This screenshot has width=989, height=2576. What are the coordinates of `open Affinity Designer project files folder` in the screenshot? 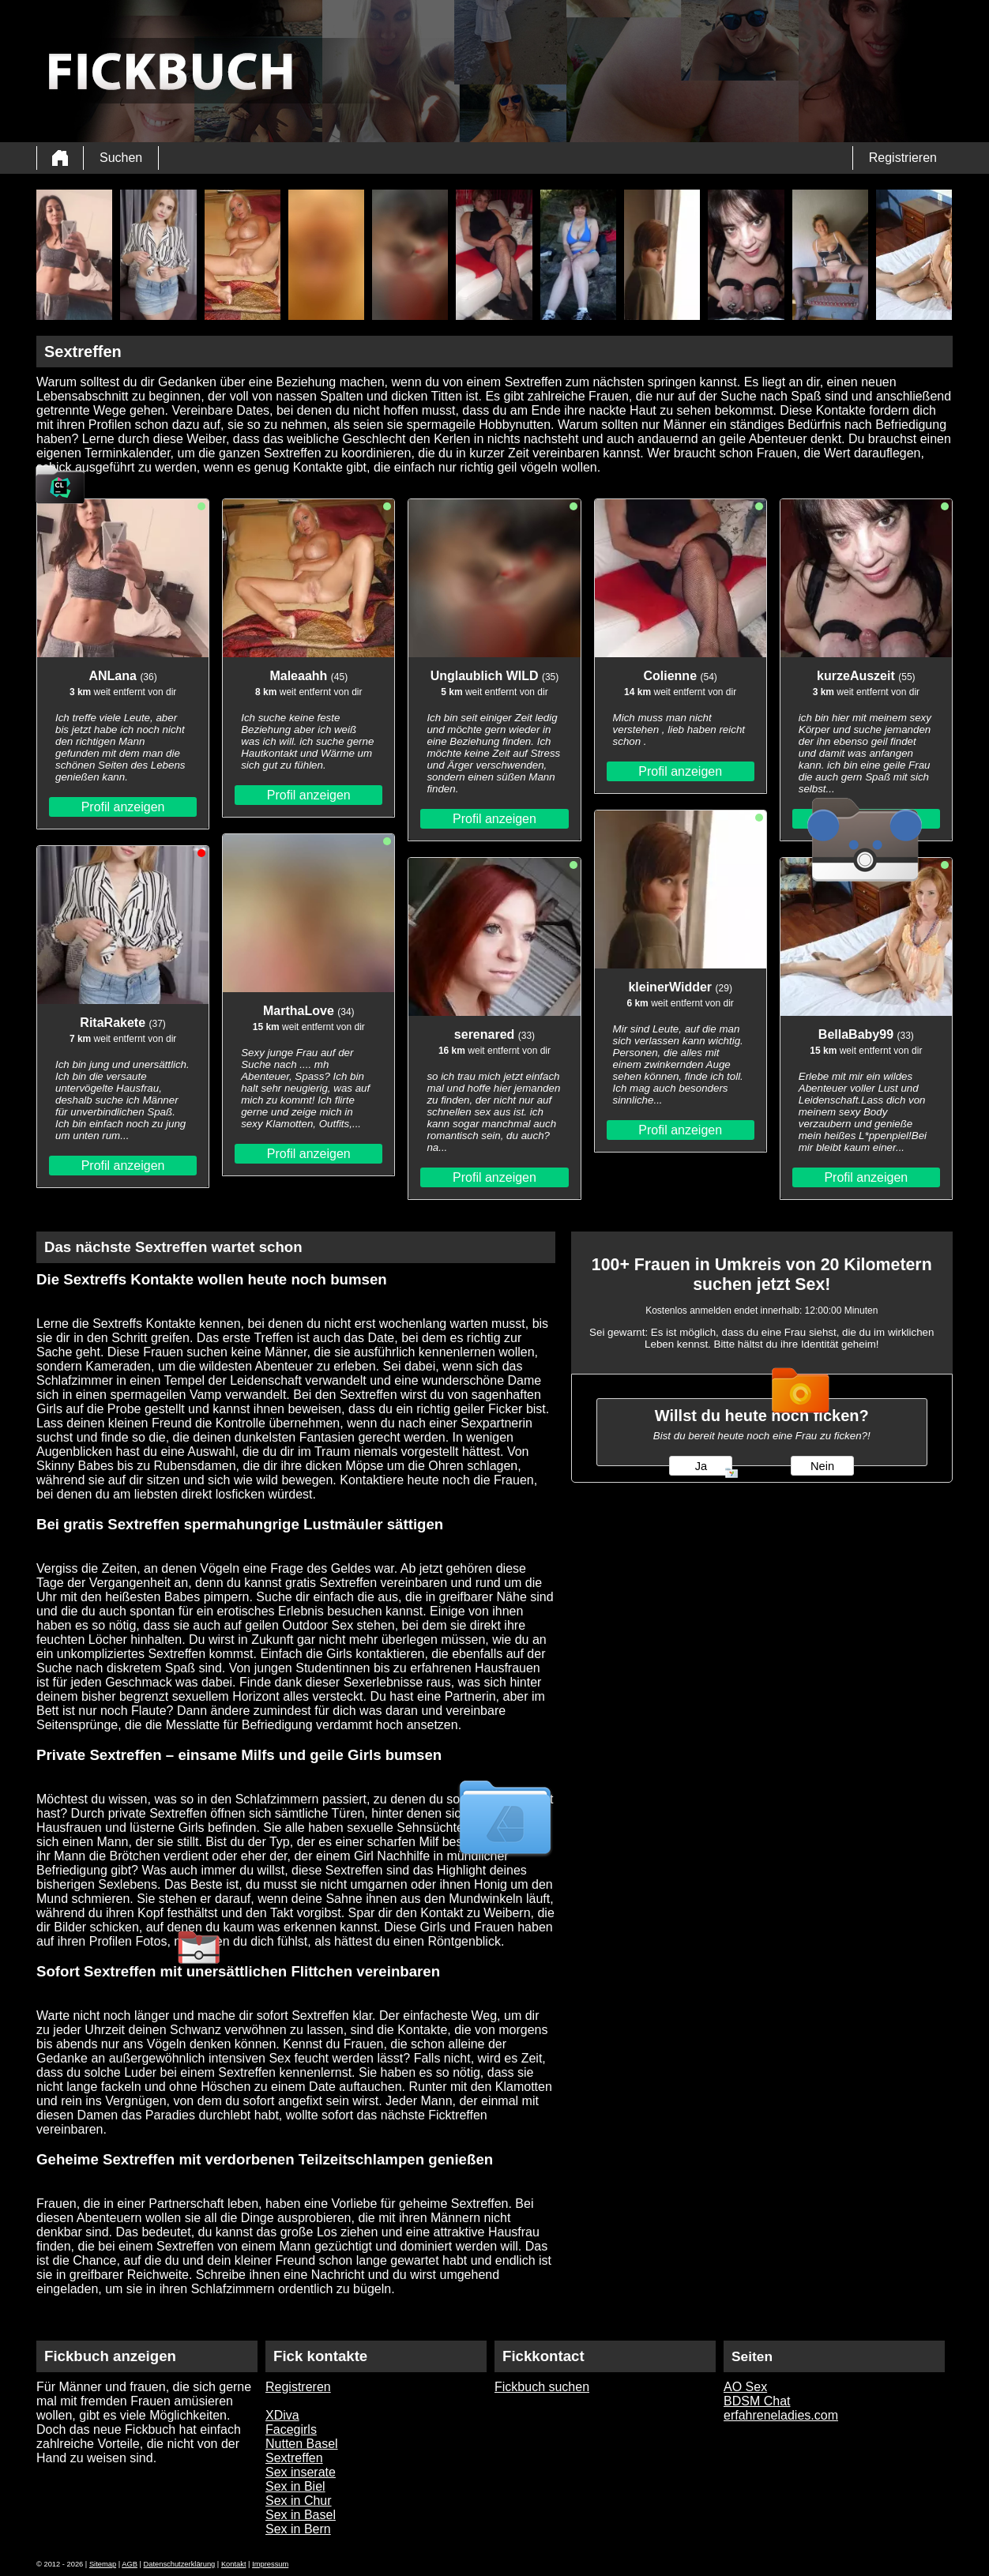 It's located at (505, 1817).